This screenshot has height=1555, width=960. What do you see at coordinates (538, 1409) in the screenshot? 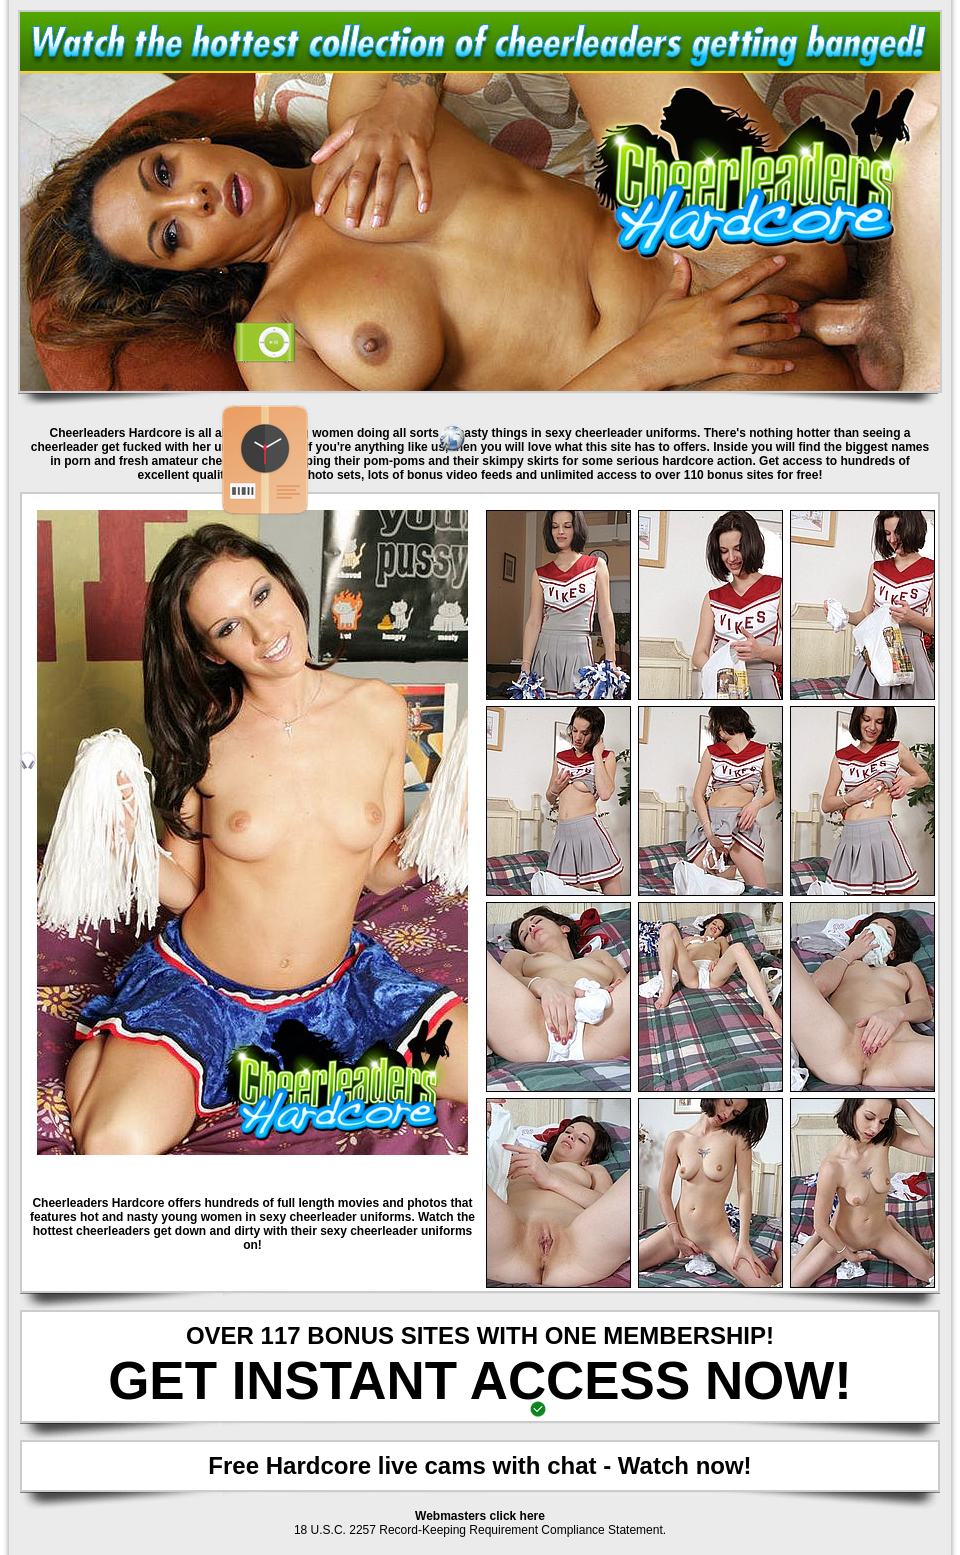
I see `indicates dropbox file is fully synced` at bounding box center [538, 1409].